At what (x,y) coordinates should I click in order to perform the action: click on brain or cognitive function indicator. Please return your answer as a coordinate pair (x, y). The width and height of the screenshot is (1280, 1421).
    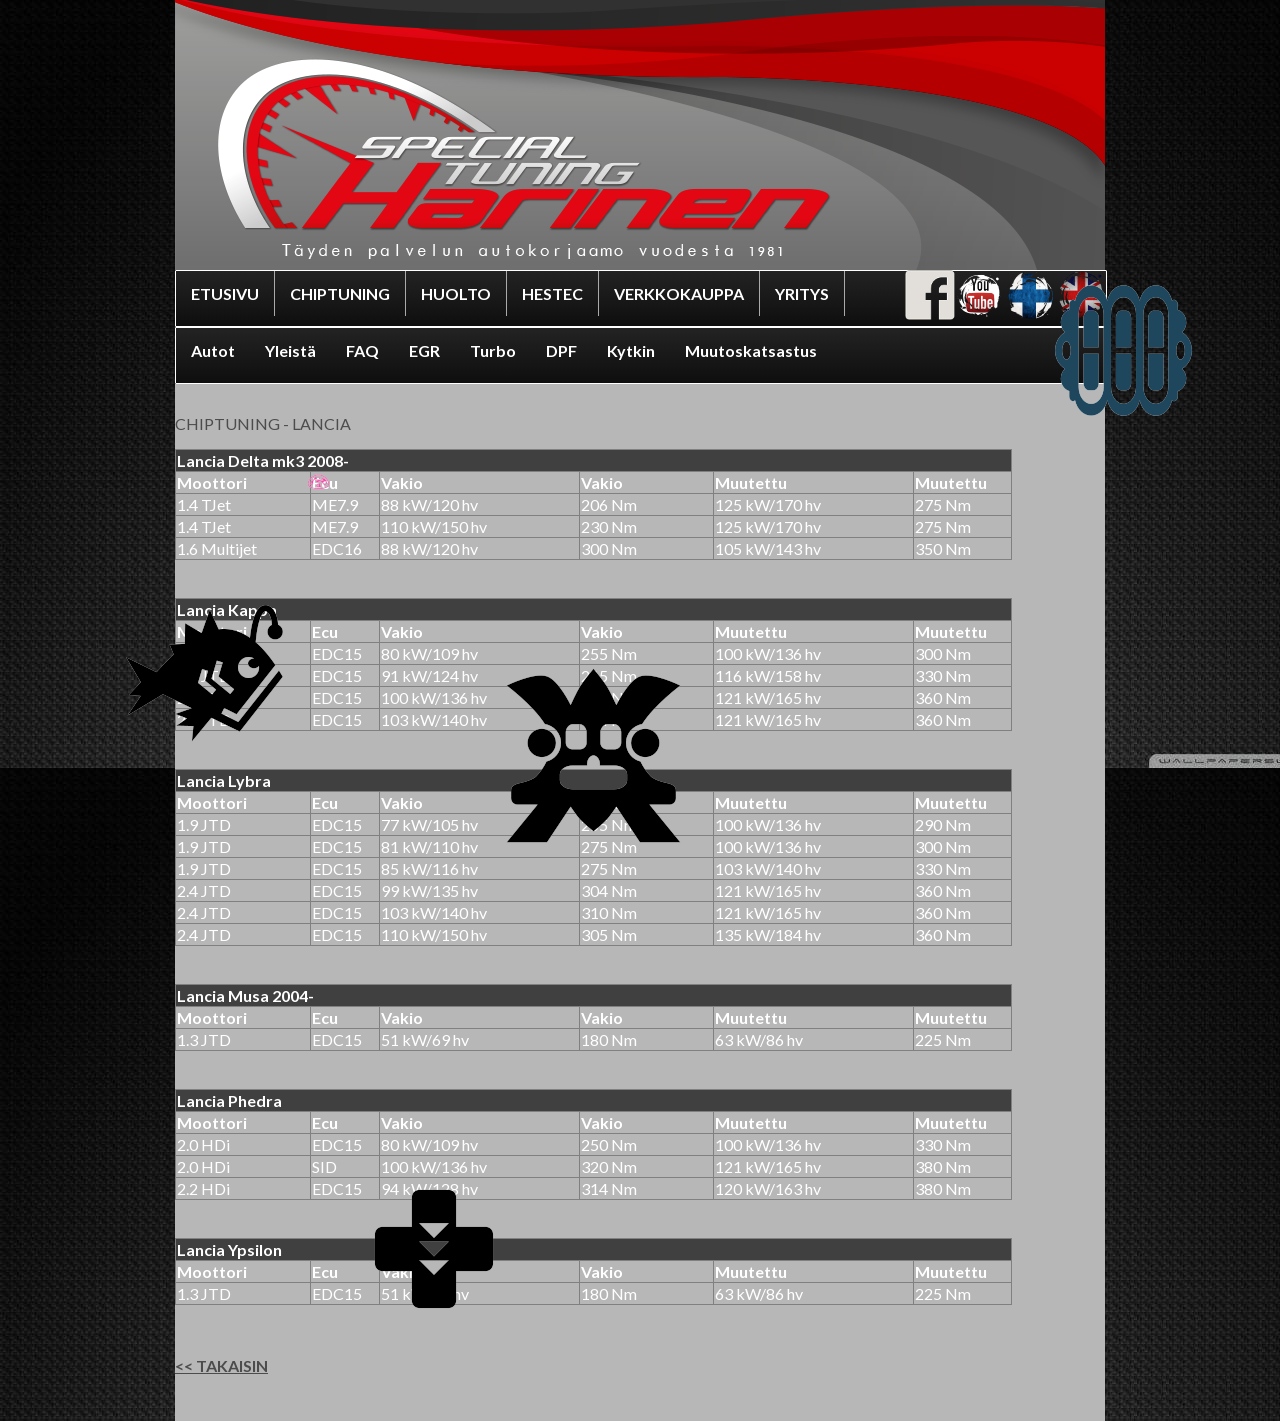
    Looking at the image, I should click on (1123, 350).